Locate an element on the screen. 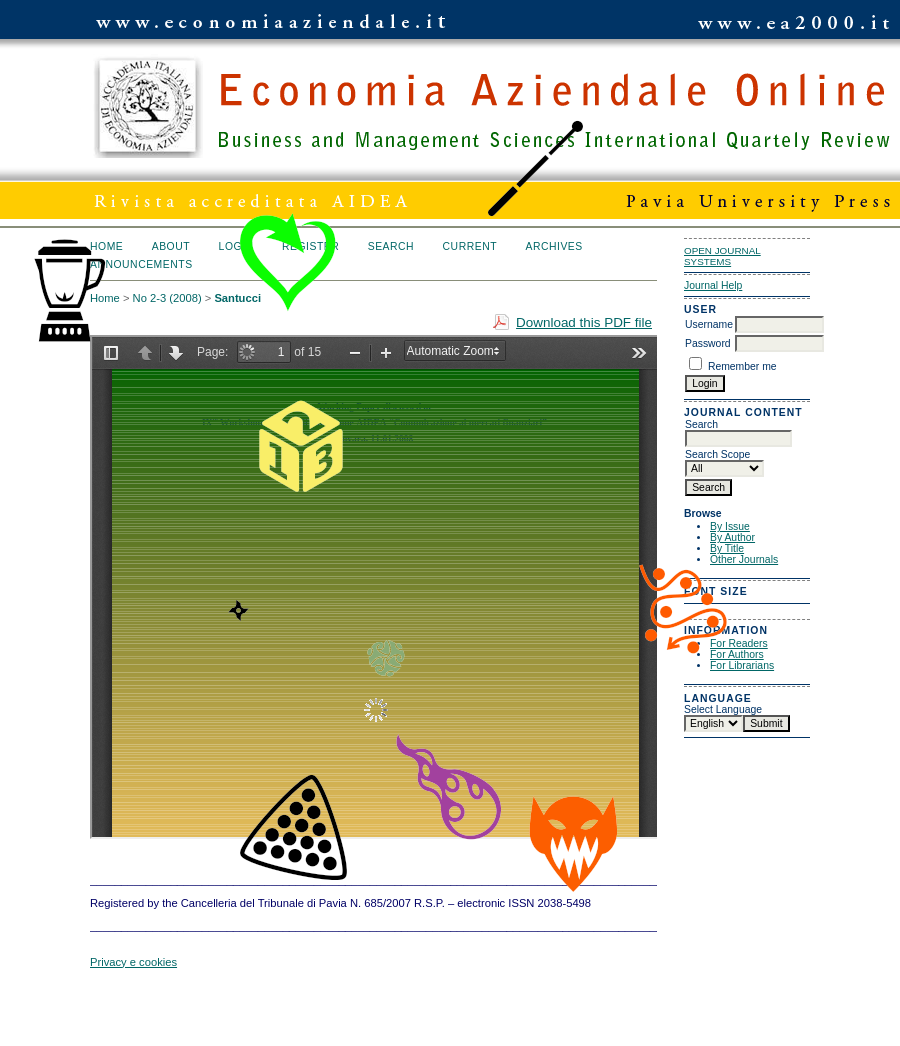  start a new game of pool is located at coordinates (293, 827).